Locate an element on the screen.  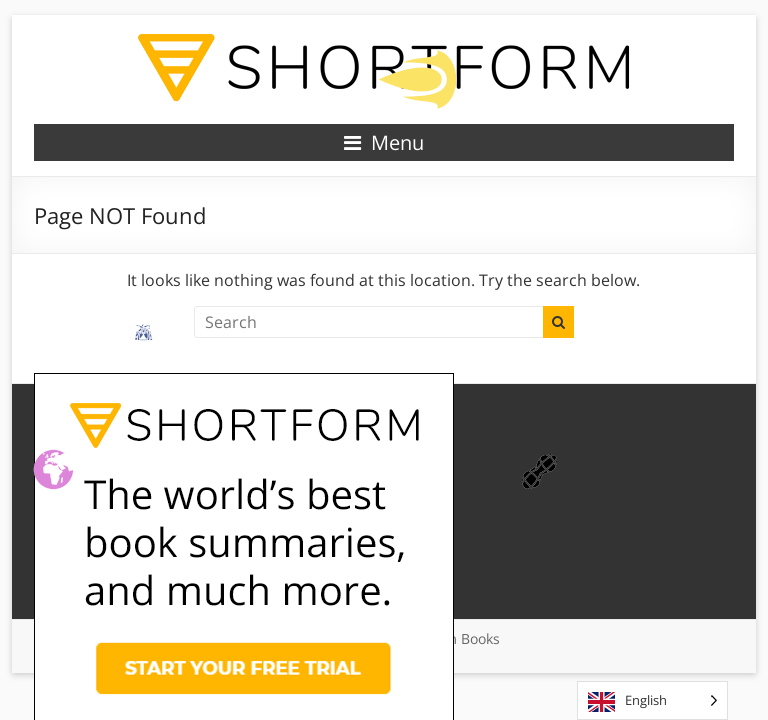
access goblin camp location in game is located at coordinates (143, 331).